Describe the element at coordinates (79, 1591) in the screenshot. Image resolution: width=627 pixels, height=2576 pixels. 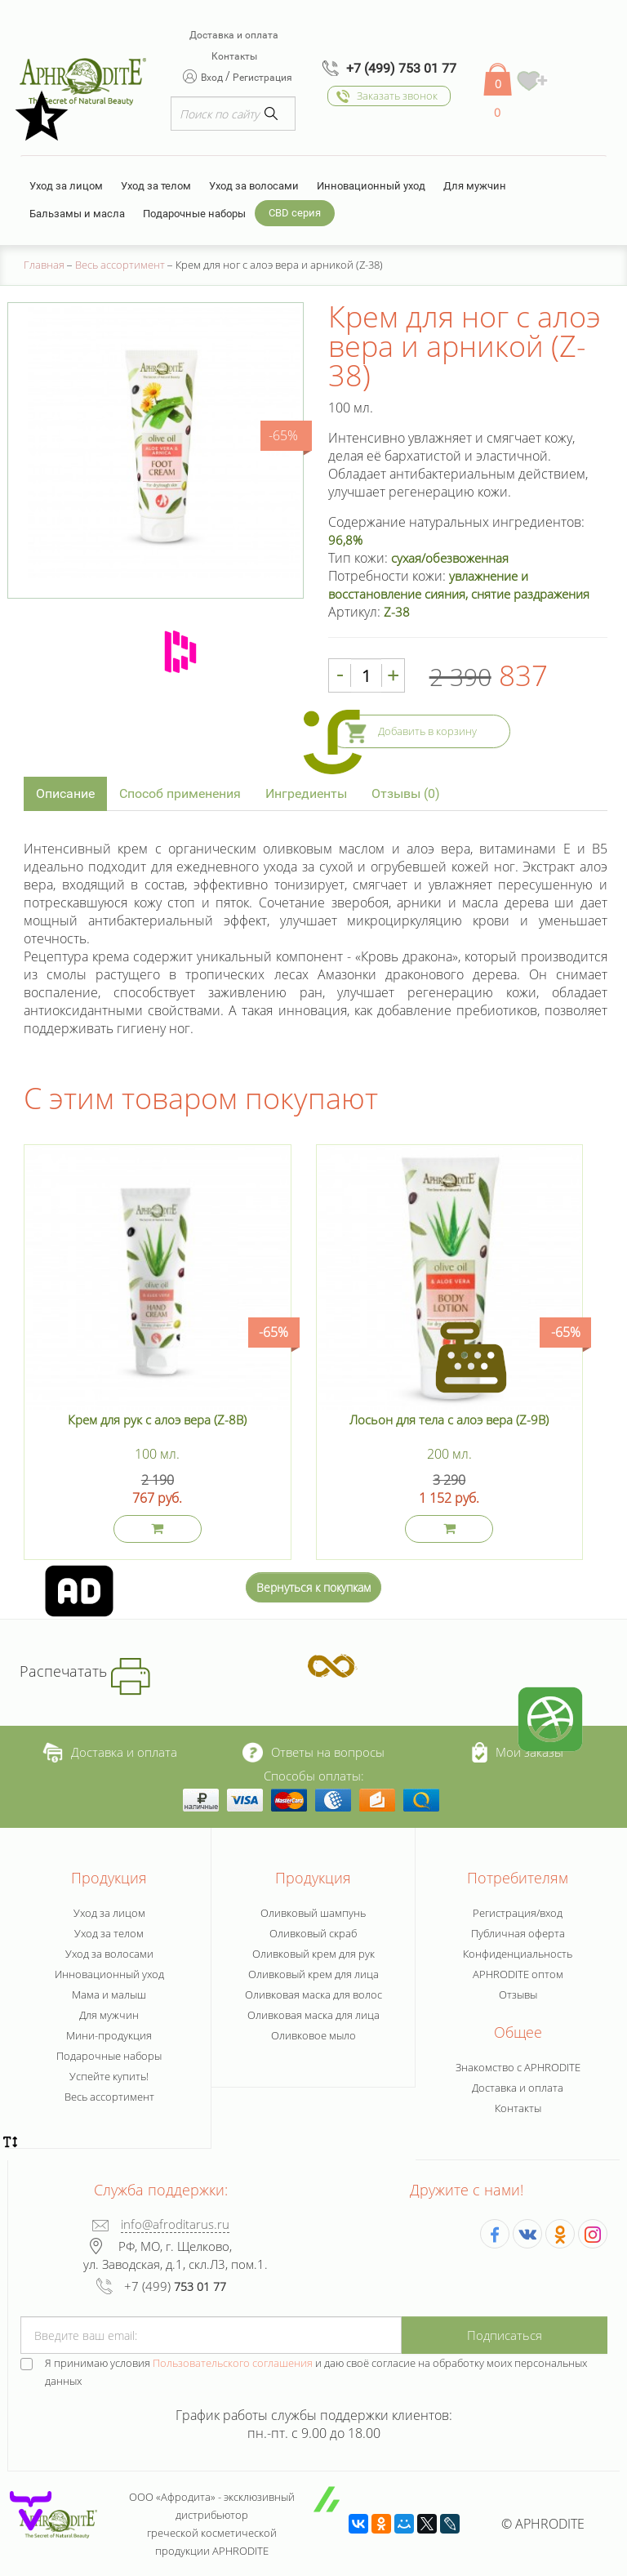
I see `enable audio description for accessibility` at that location.